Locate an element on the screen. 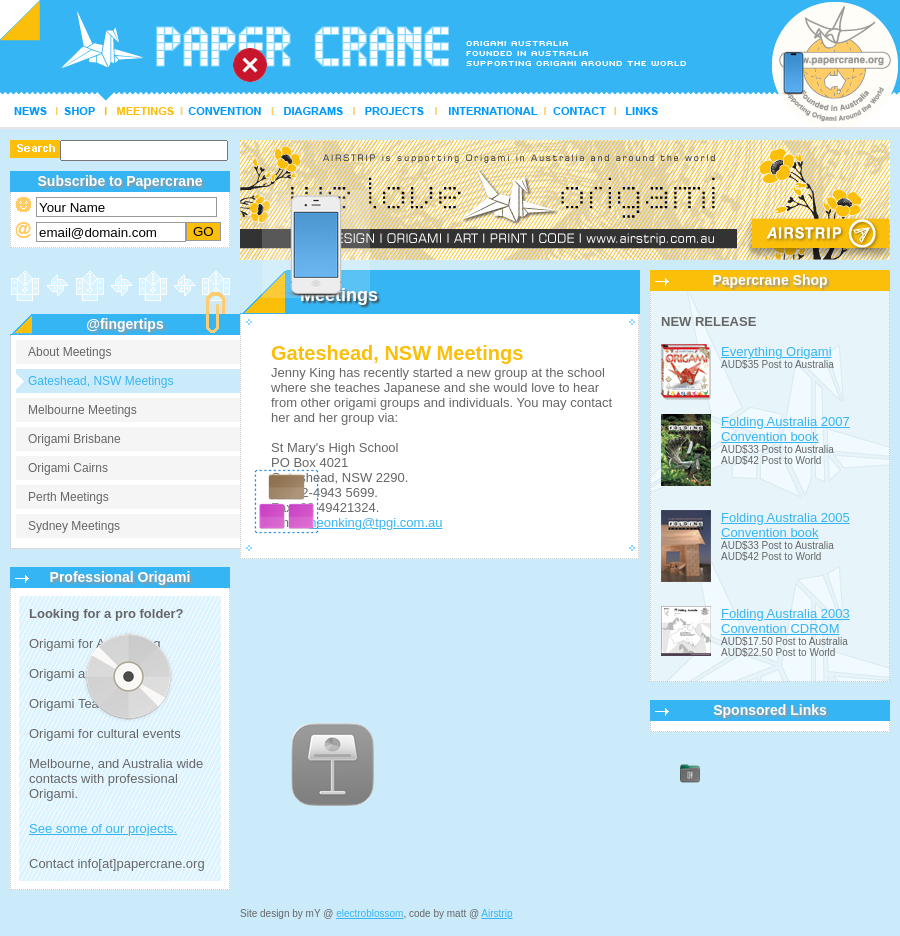  connect or sync a white iPhone device is located at coordinates (316, 244).